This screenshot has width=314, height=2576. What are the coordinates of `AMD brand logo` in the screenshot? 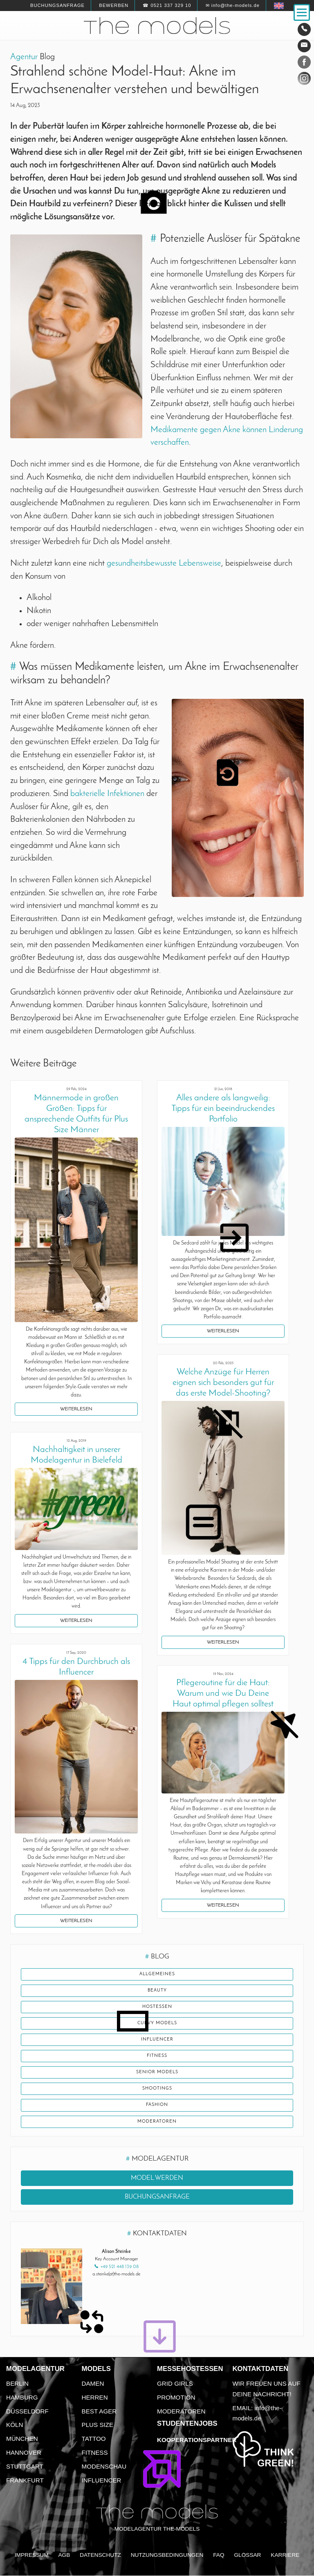 It's located at (162, 2469).